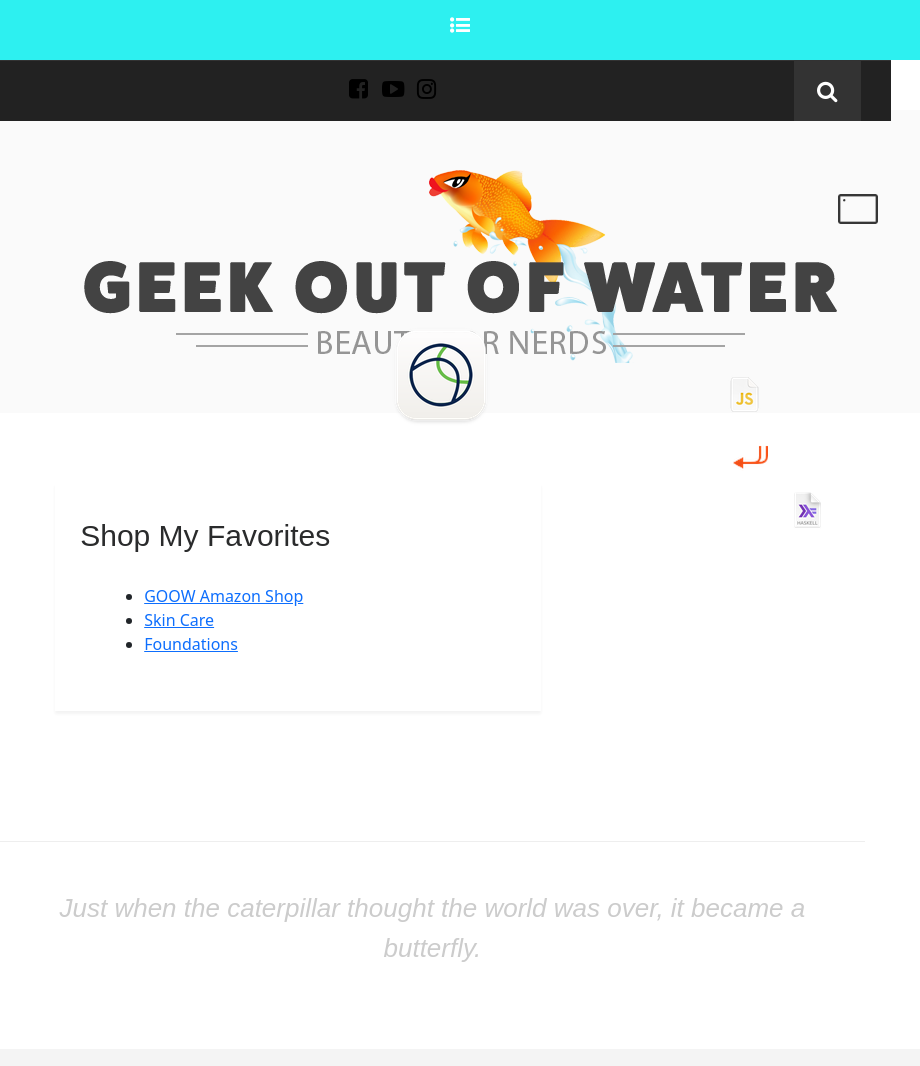 This screenshot has height=1066, width=920. What do you see at coordinates (807, 510) in the screenshot?
I see `a haskell source code file` at bounding box center [807, 510].